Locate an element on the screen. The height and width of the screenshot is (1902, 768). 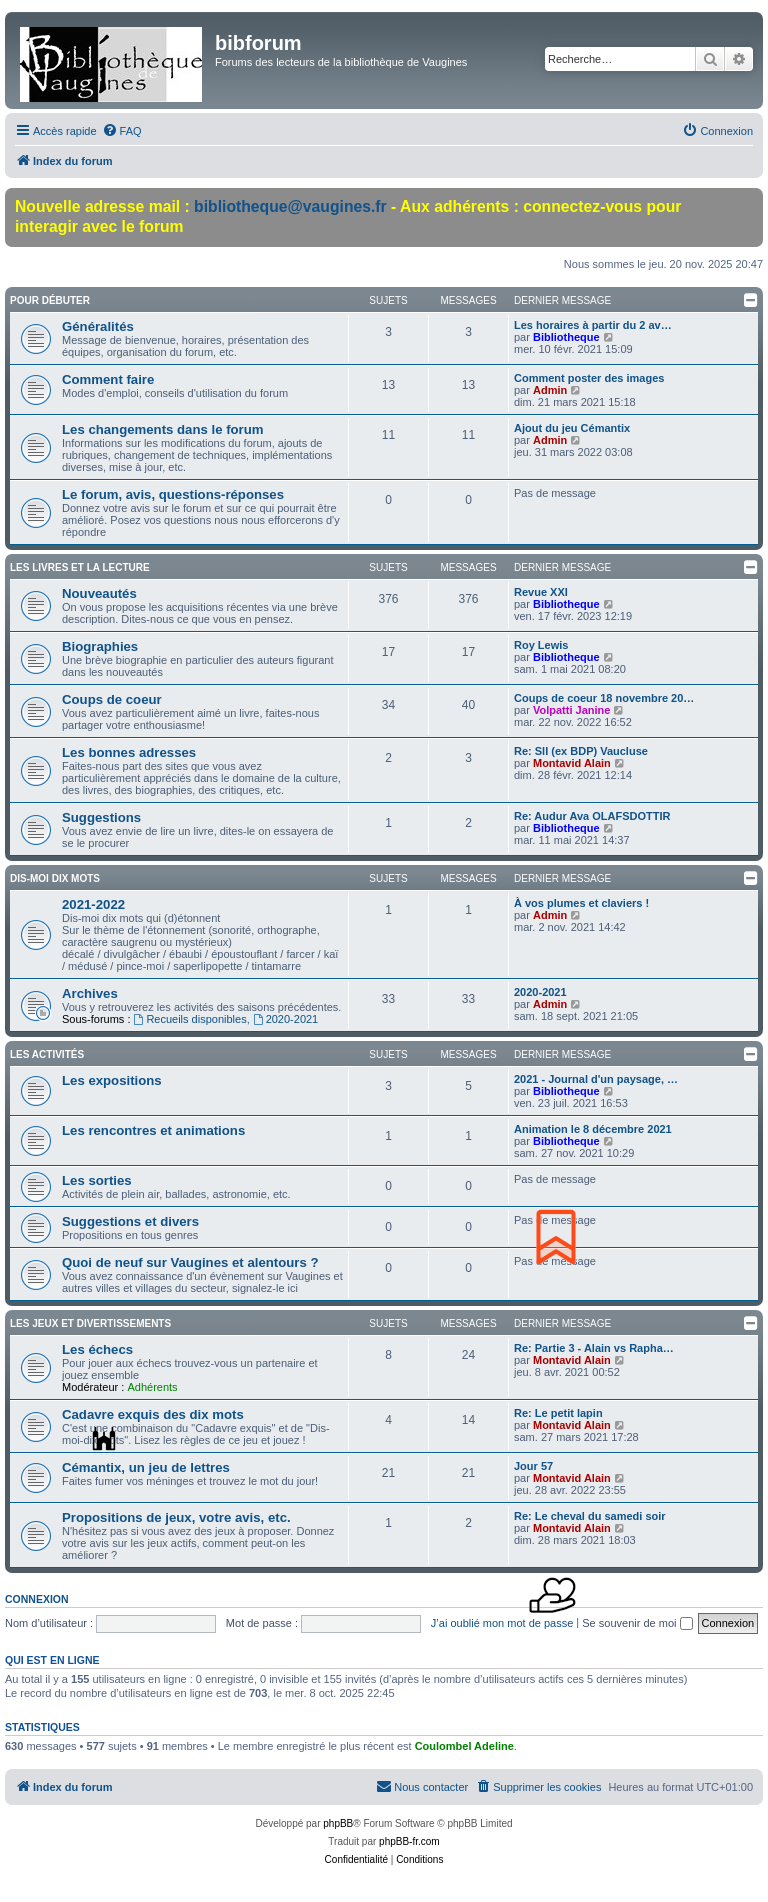
find nearby synagogues is located at coordinates (104, 1439).